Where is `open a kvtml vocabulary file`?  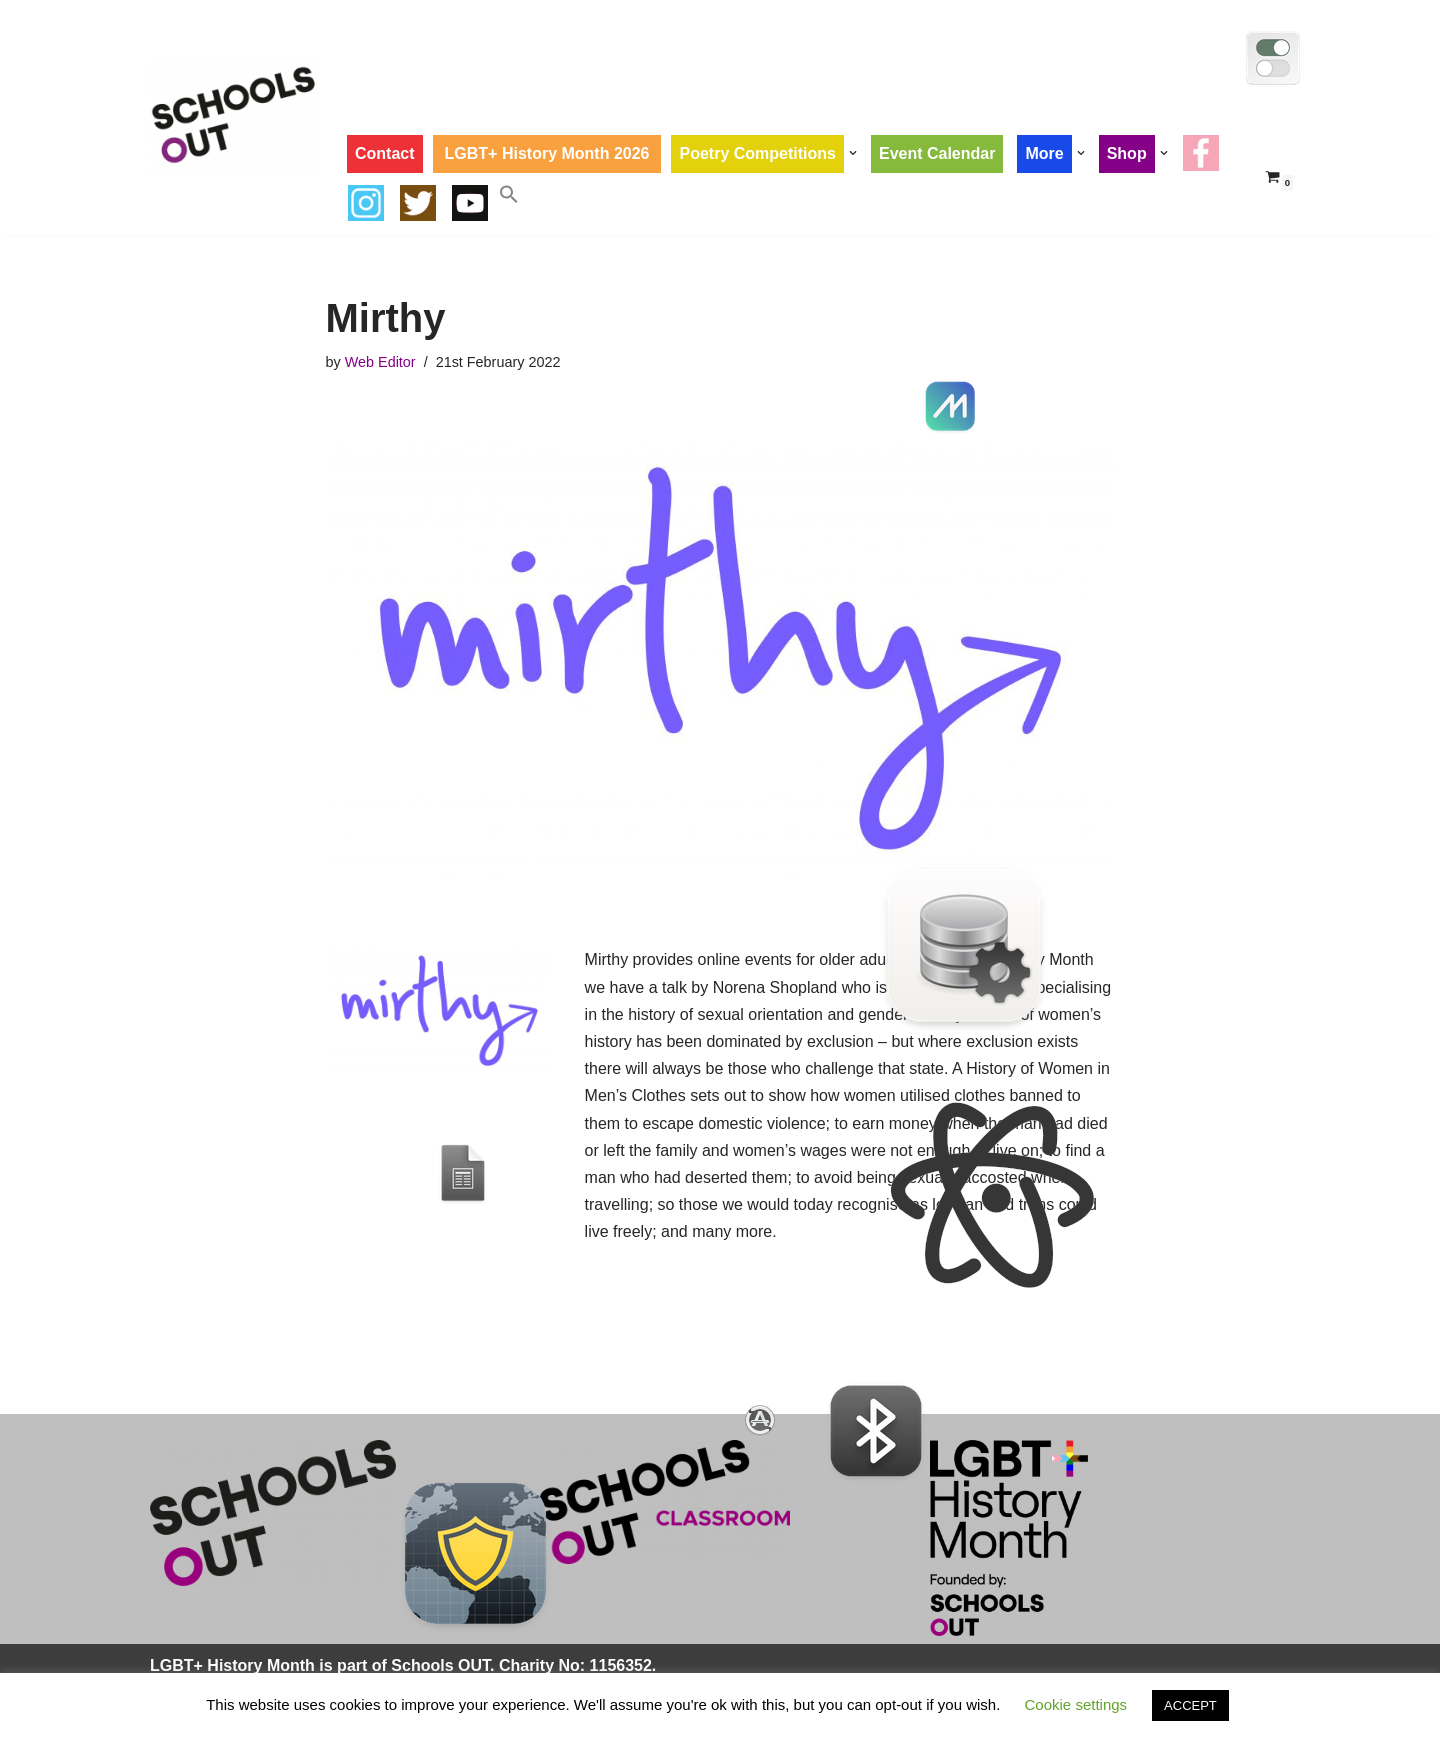 open a kvtml vocabulary file is located at coordinates (463, 1174).